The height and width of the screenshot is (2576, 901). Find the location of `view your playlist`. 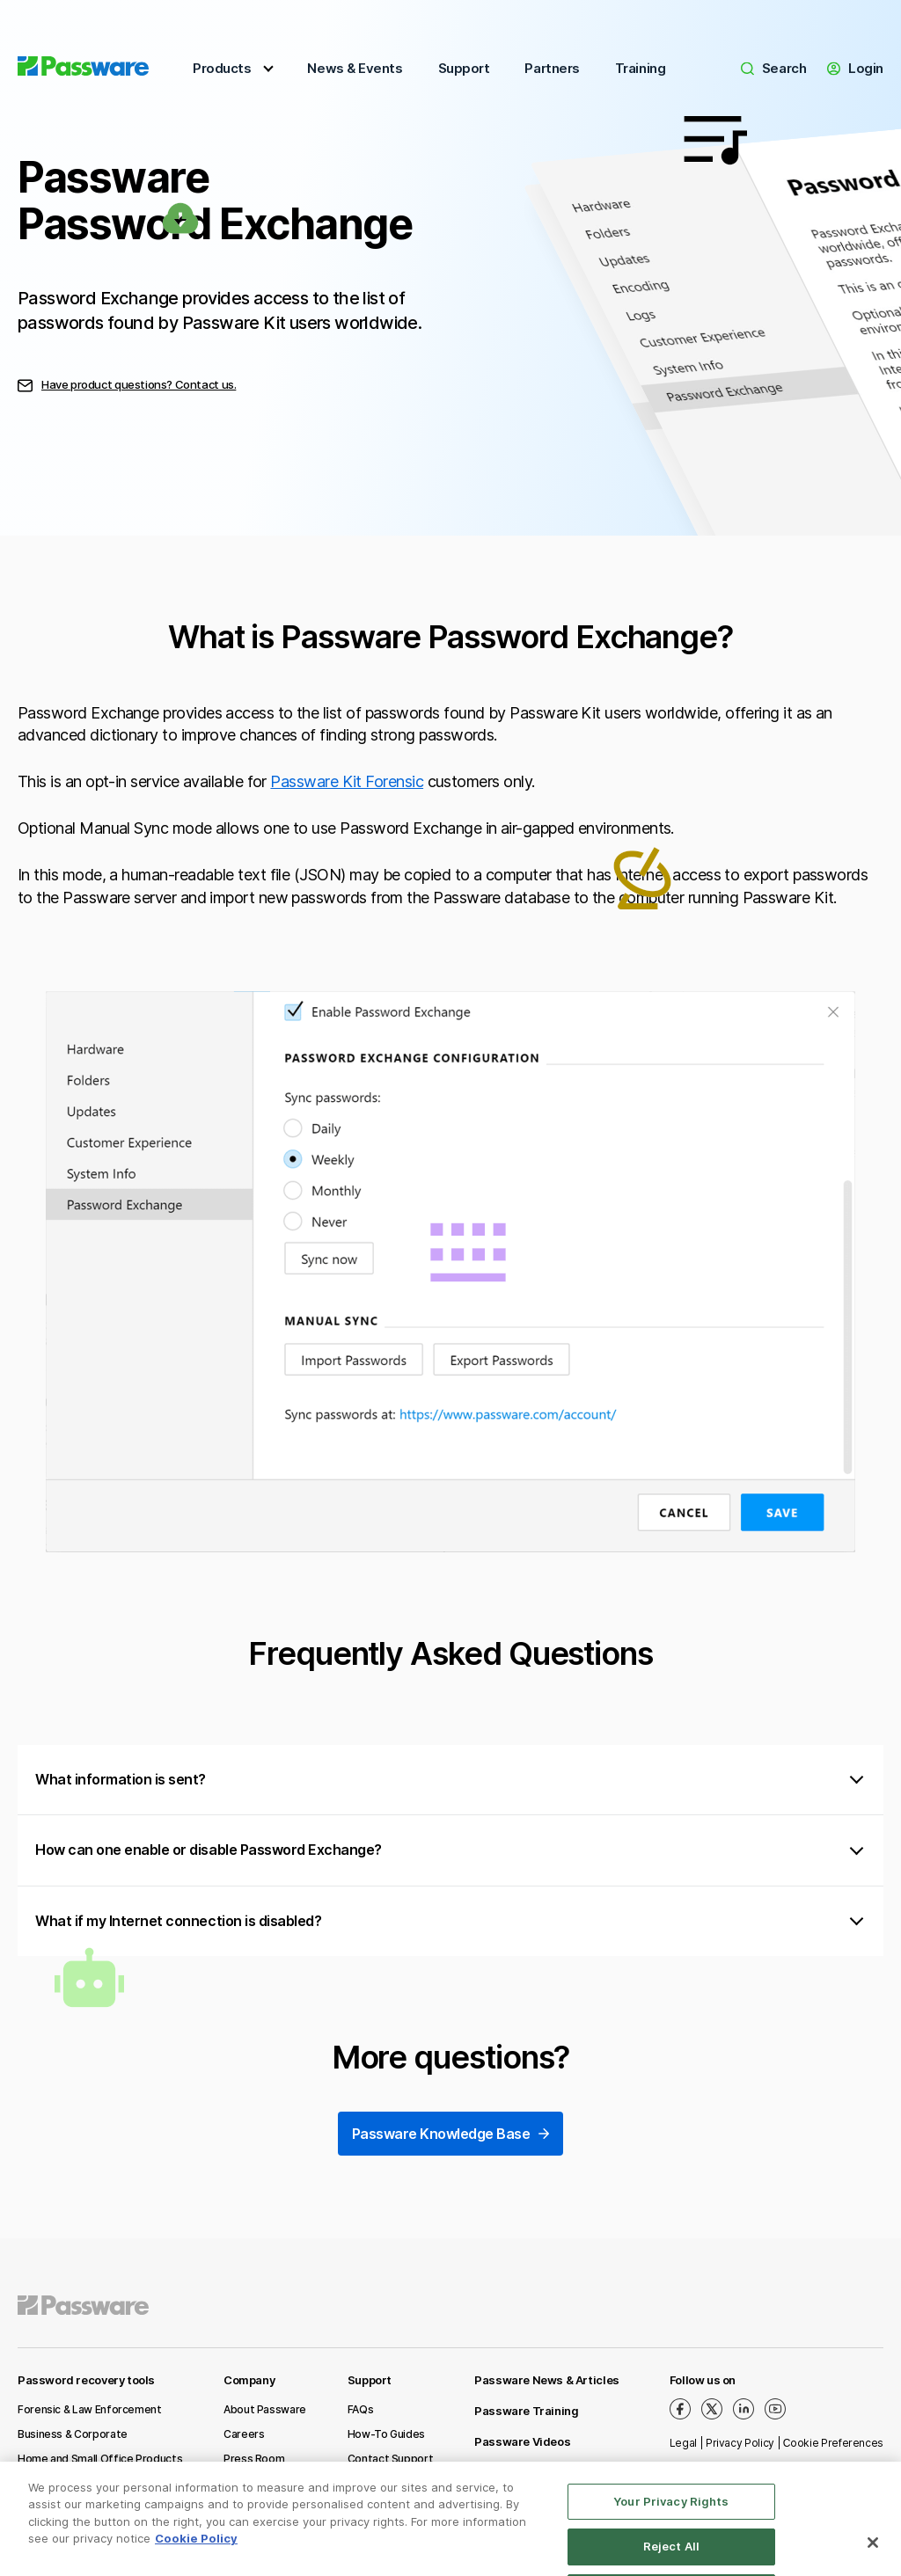

view your playlist is located at coordinates (713, 139).